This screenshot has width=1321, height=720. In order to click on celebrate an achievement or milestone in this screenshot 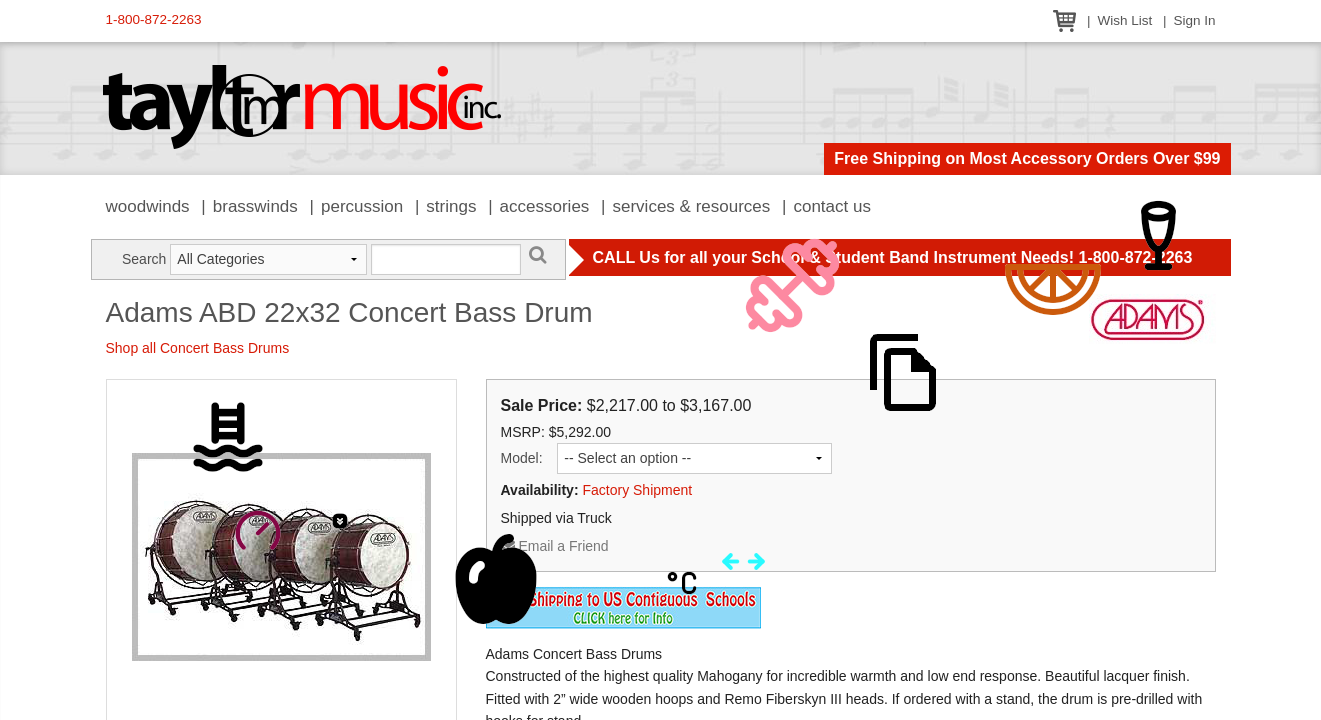, I will do `click(1158, 235)`.